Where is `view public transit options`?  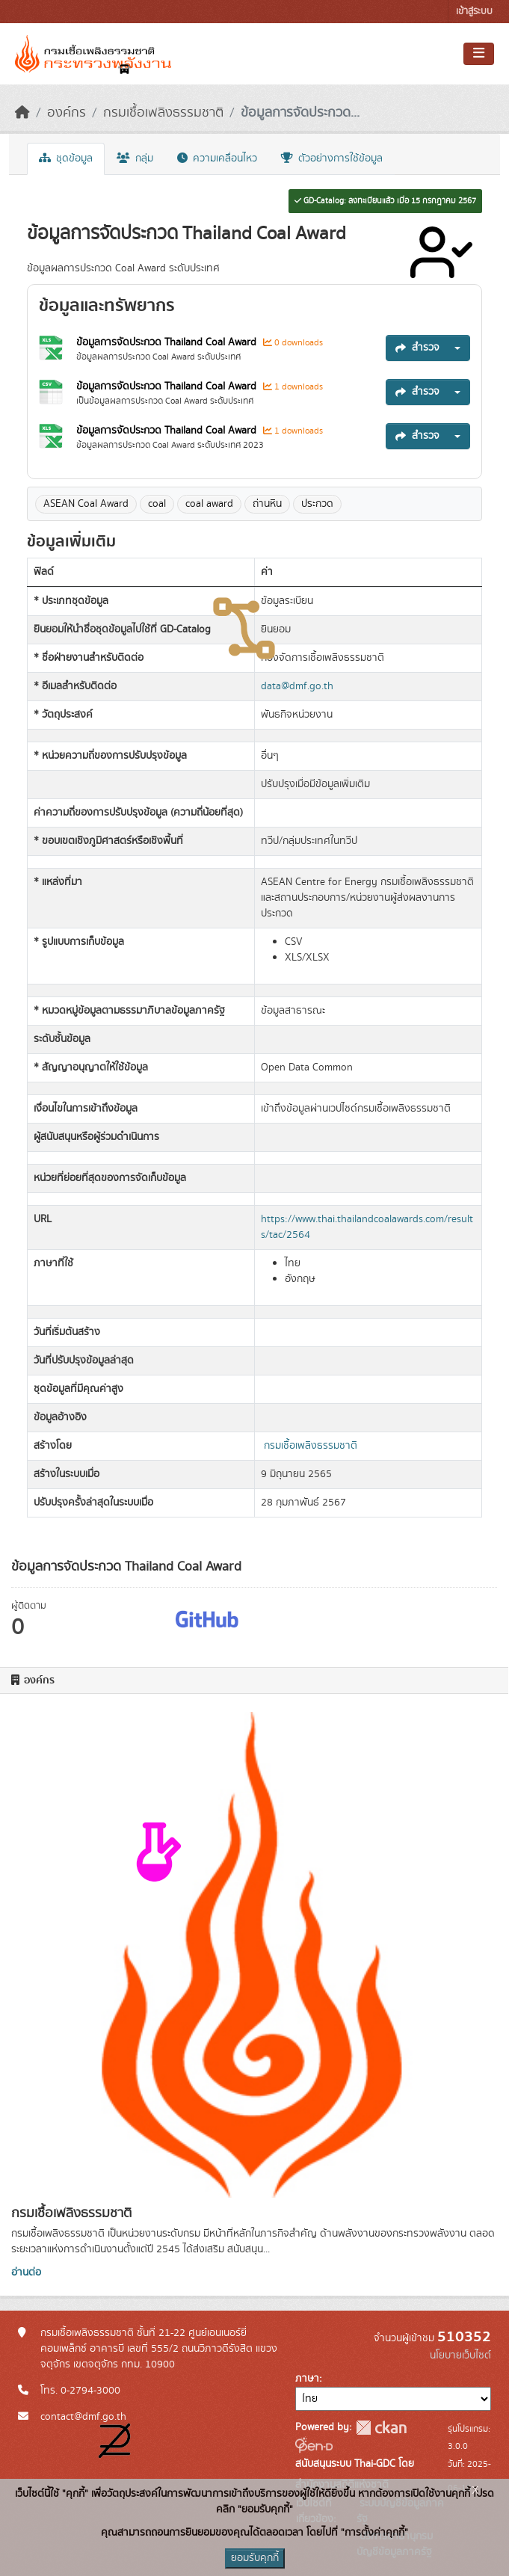 view public transit options is located at coordinates (124, 69).